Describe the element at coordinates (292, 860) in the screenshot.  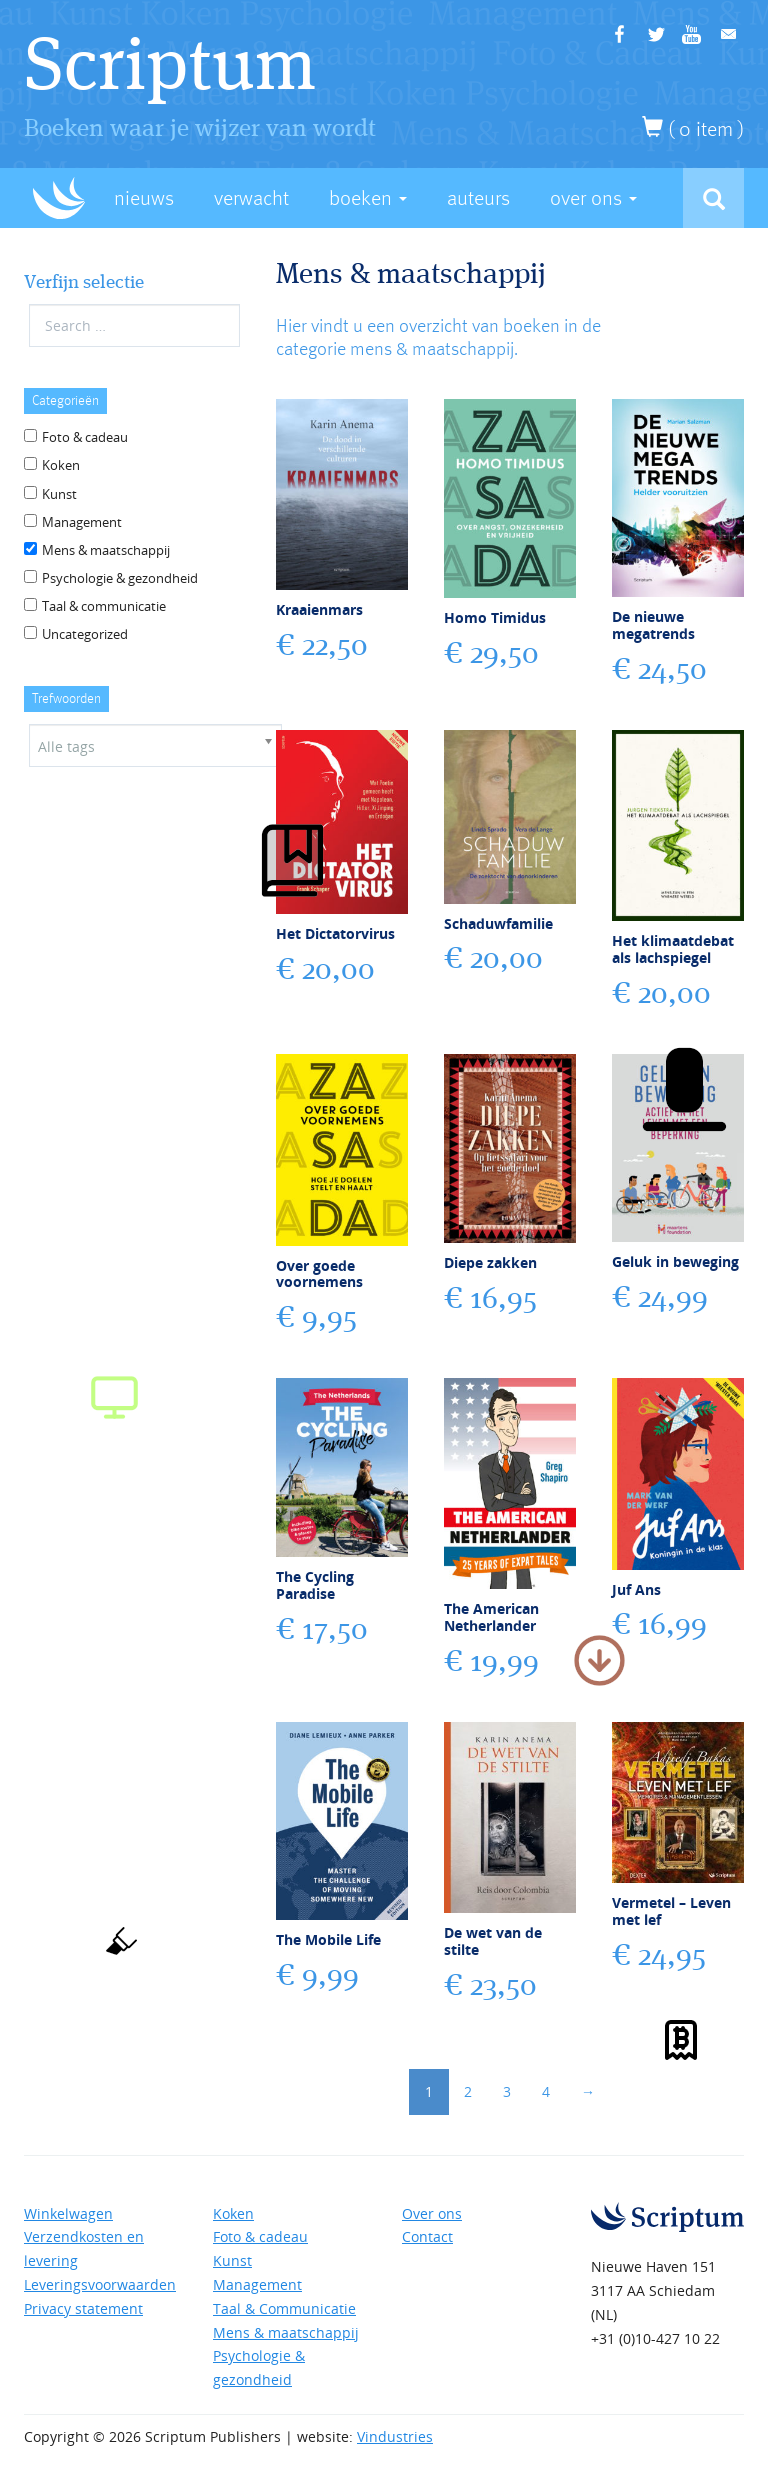
I see `access your bookmarked reading material` at that location.